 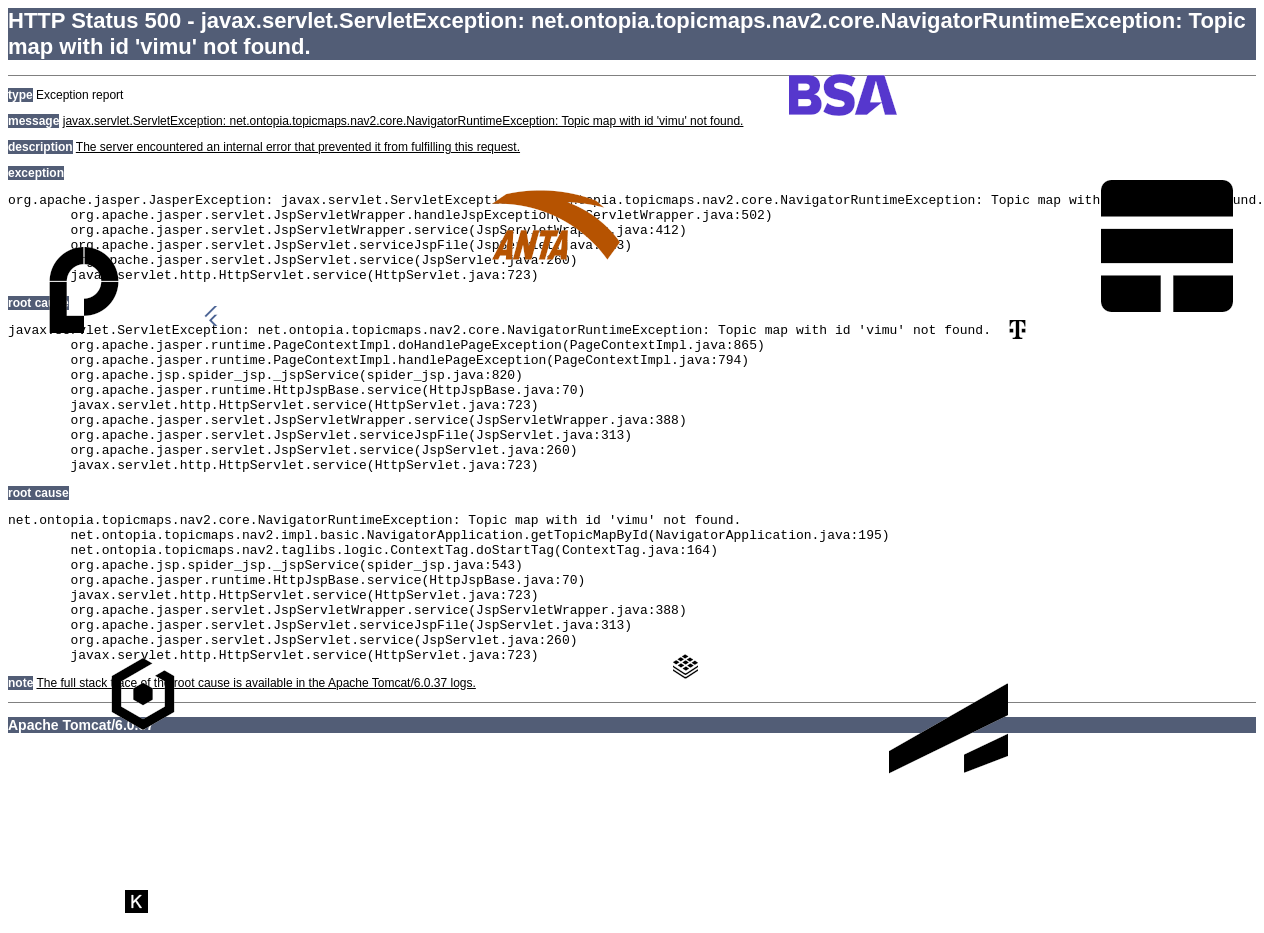 What do you see at coordinates (948, 728) in the screenshot?
I see `APM Terminals company logo` at bounding box center [948, 728].